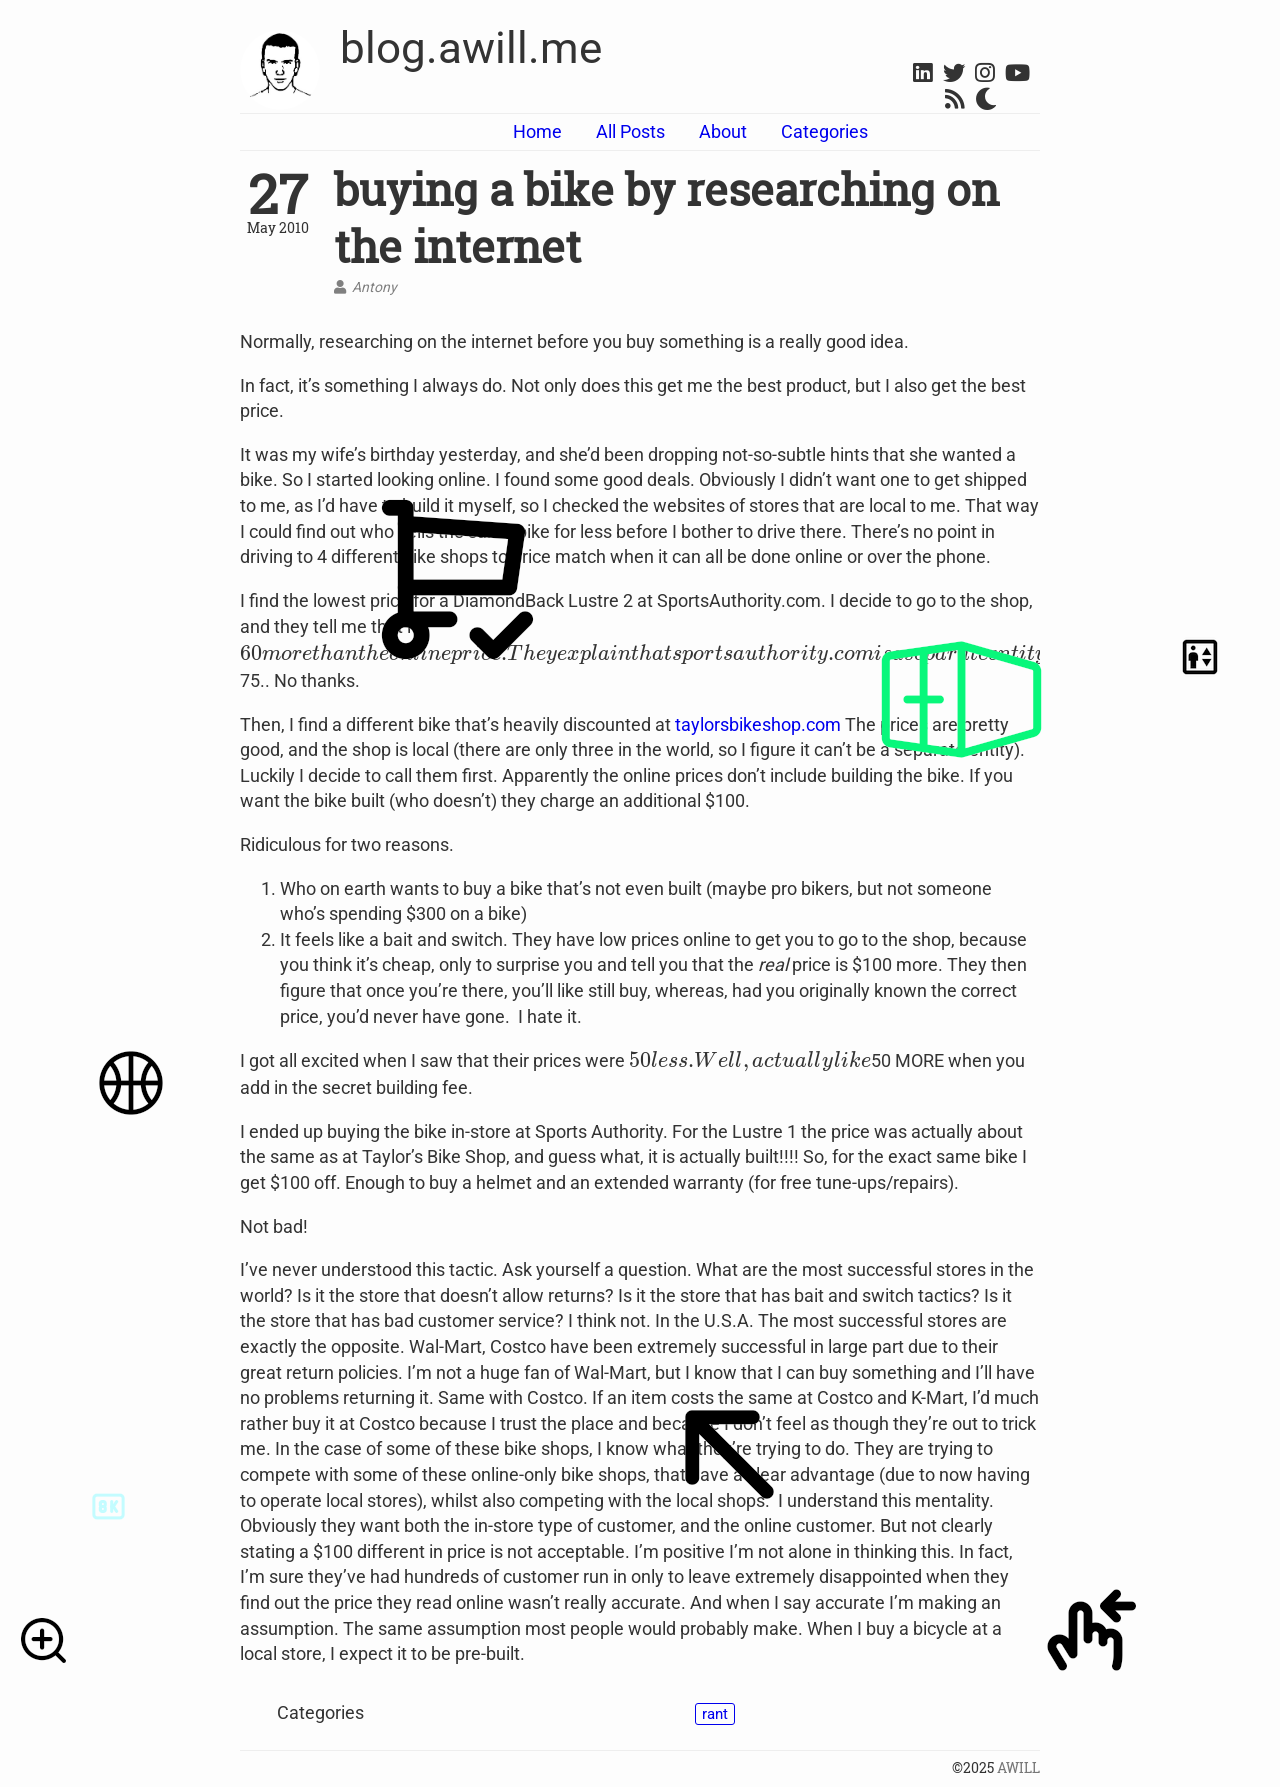 The height and width of the screenshot is (1787, 1280). Describe the element at coordinates (453, 579) in the screenshot. I see `copy items to another cart` at that location.